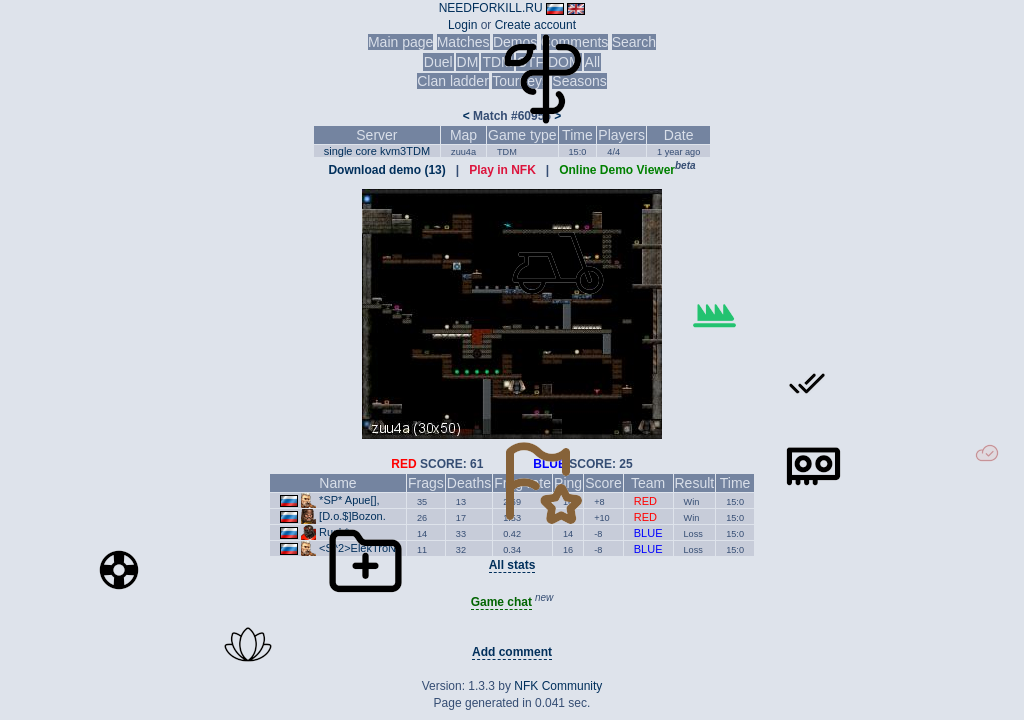 Image resolution: width=1024 pixels, height=720 pixels. I want to click on file successfully uploaded to cloud storage, so click(987, 453).